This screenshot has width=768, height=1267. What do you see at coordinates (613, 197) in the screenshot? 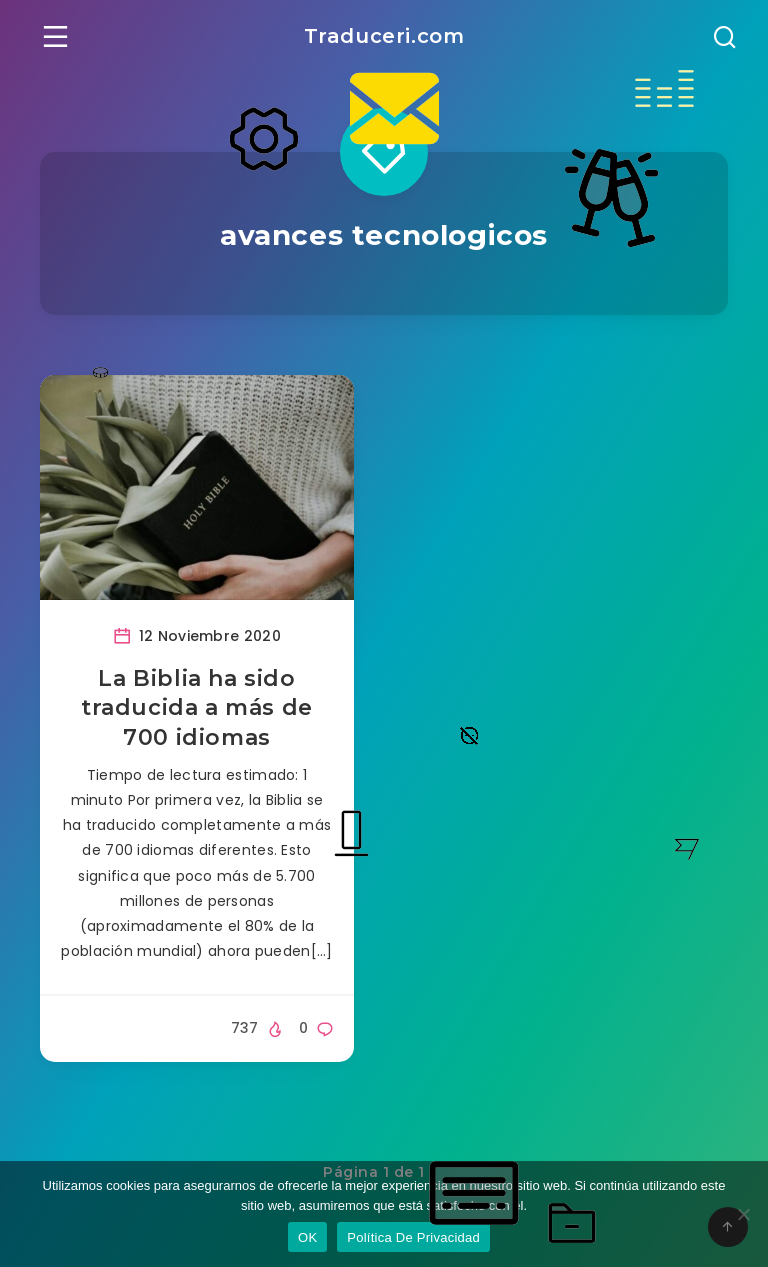
I see `celebrate an achievement or milestone` at bounding box center [613, 197].